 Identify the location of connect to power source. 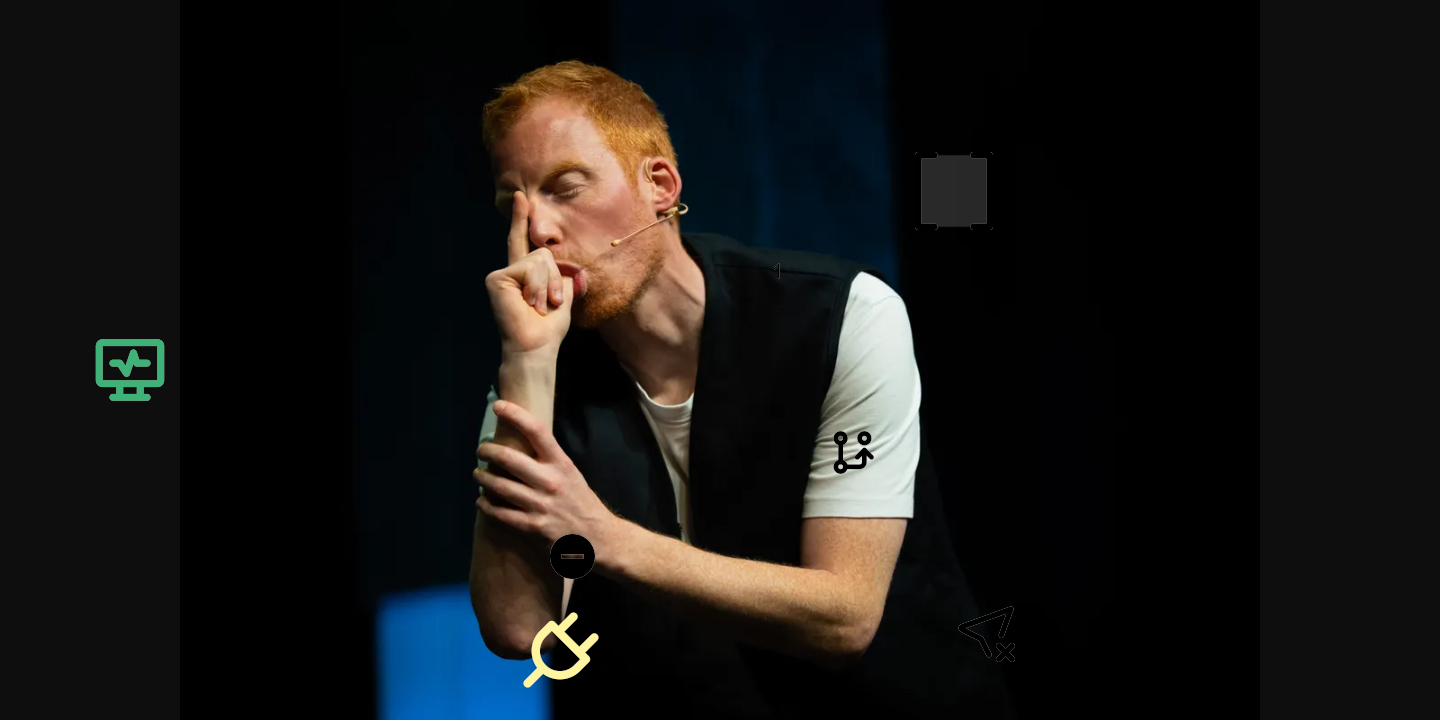
(561, 650).